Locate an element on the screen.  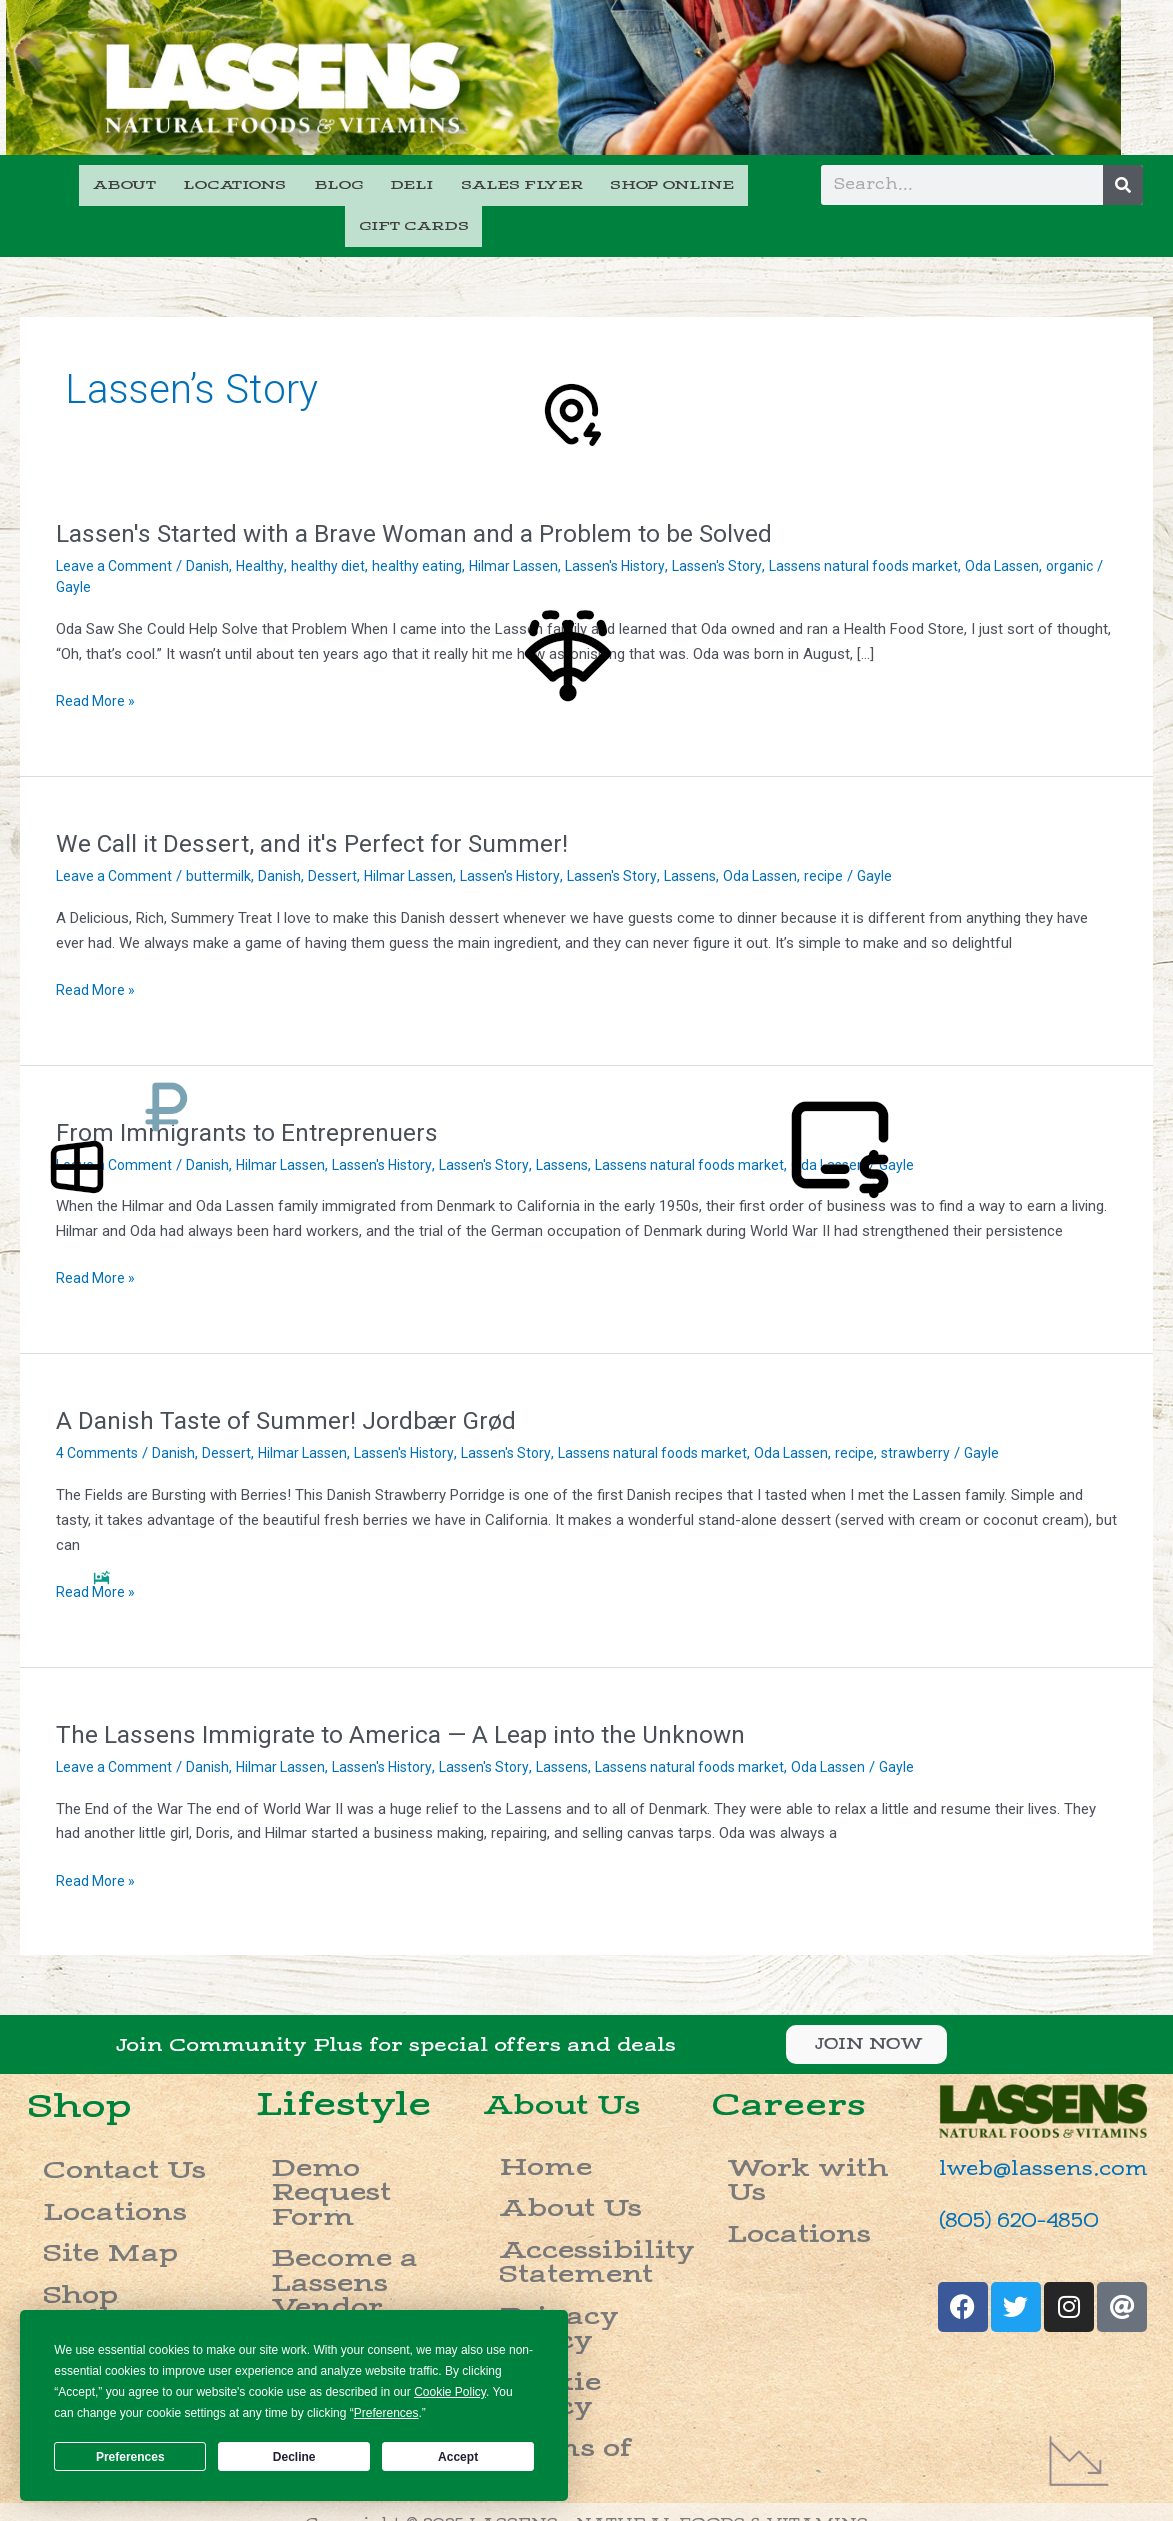
view patient procedures or medical records is located at coordinates (101, 1578).